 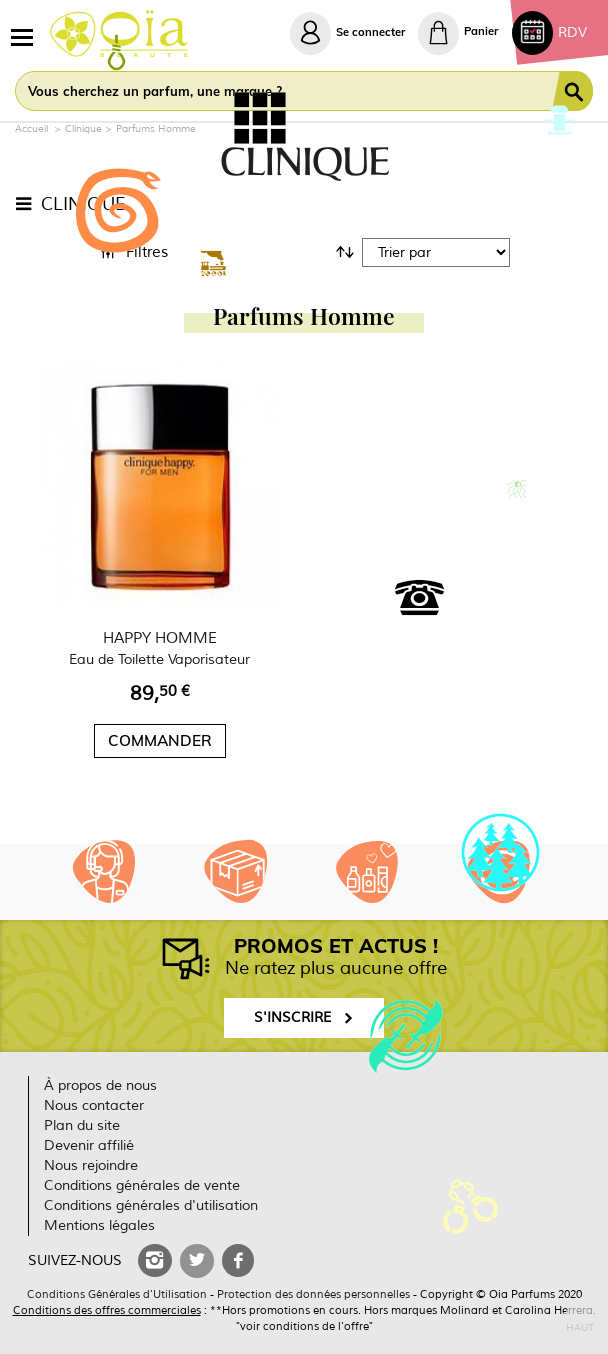 What do you see at coordinates (470, 1206) in the screenshot?
I see `indicates restricted or locked content` at bounding box center [470, 1206].